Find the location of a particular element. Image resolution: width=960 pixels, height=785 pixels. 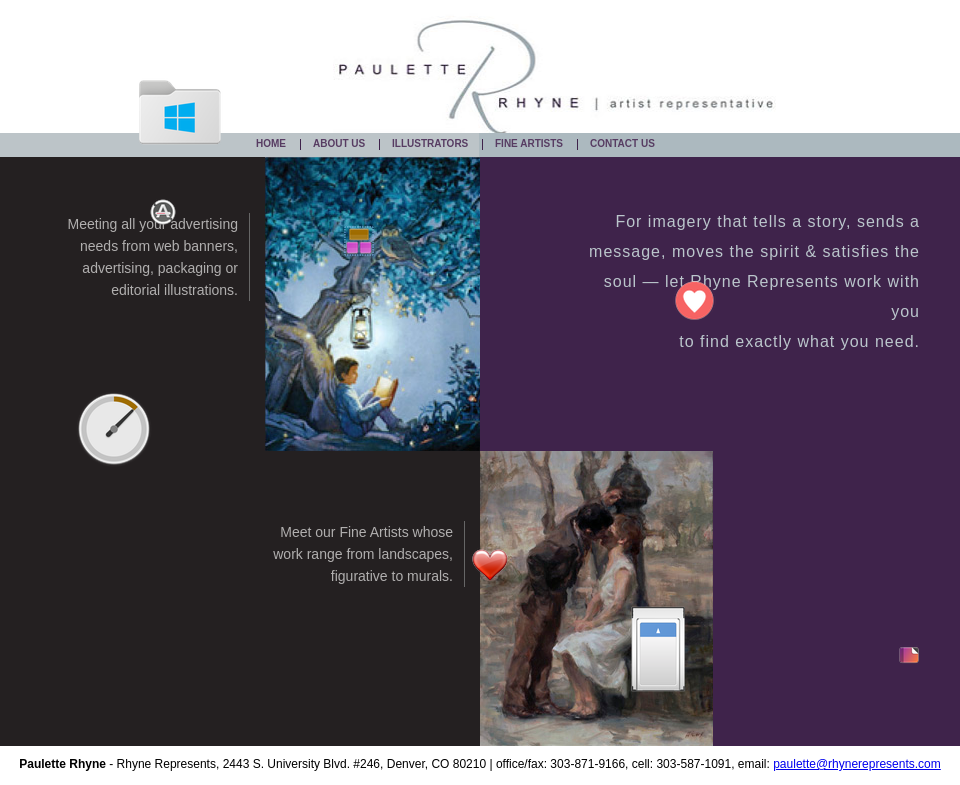

pc card or pcmcia card hardware component is located at coordinates (658, 649).